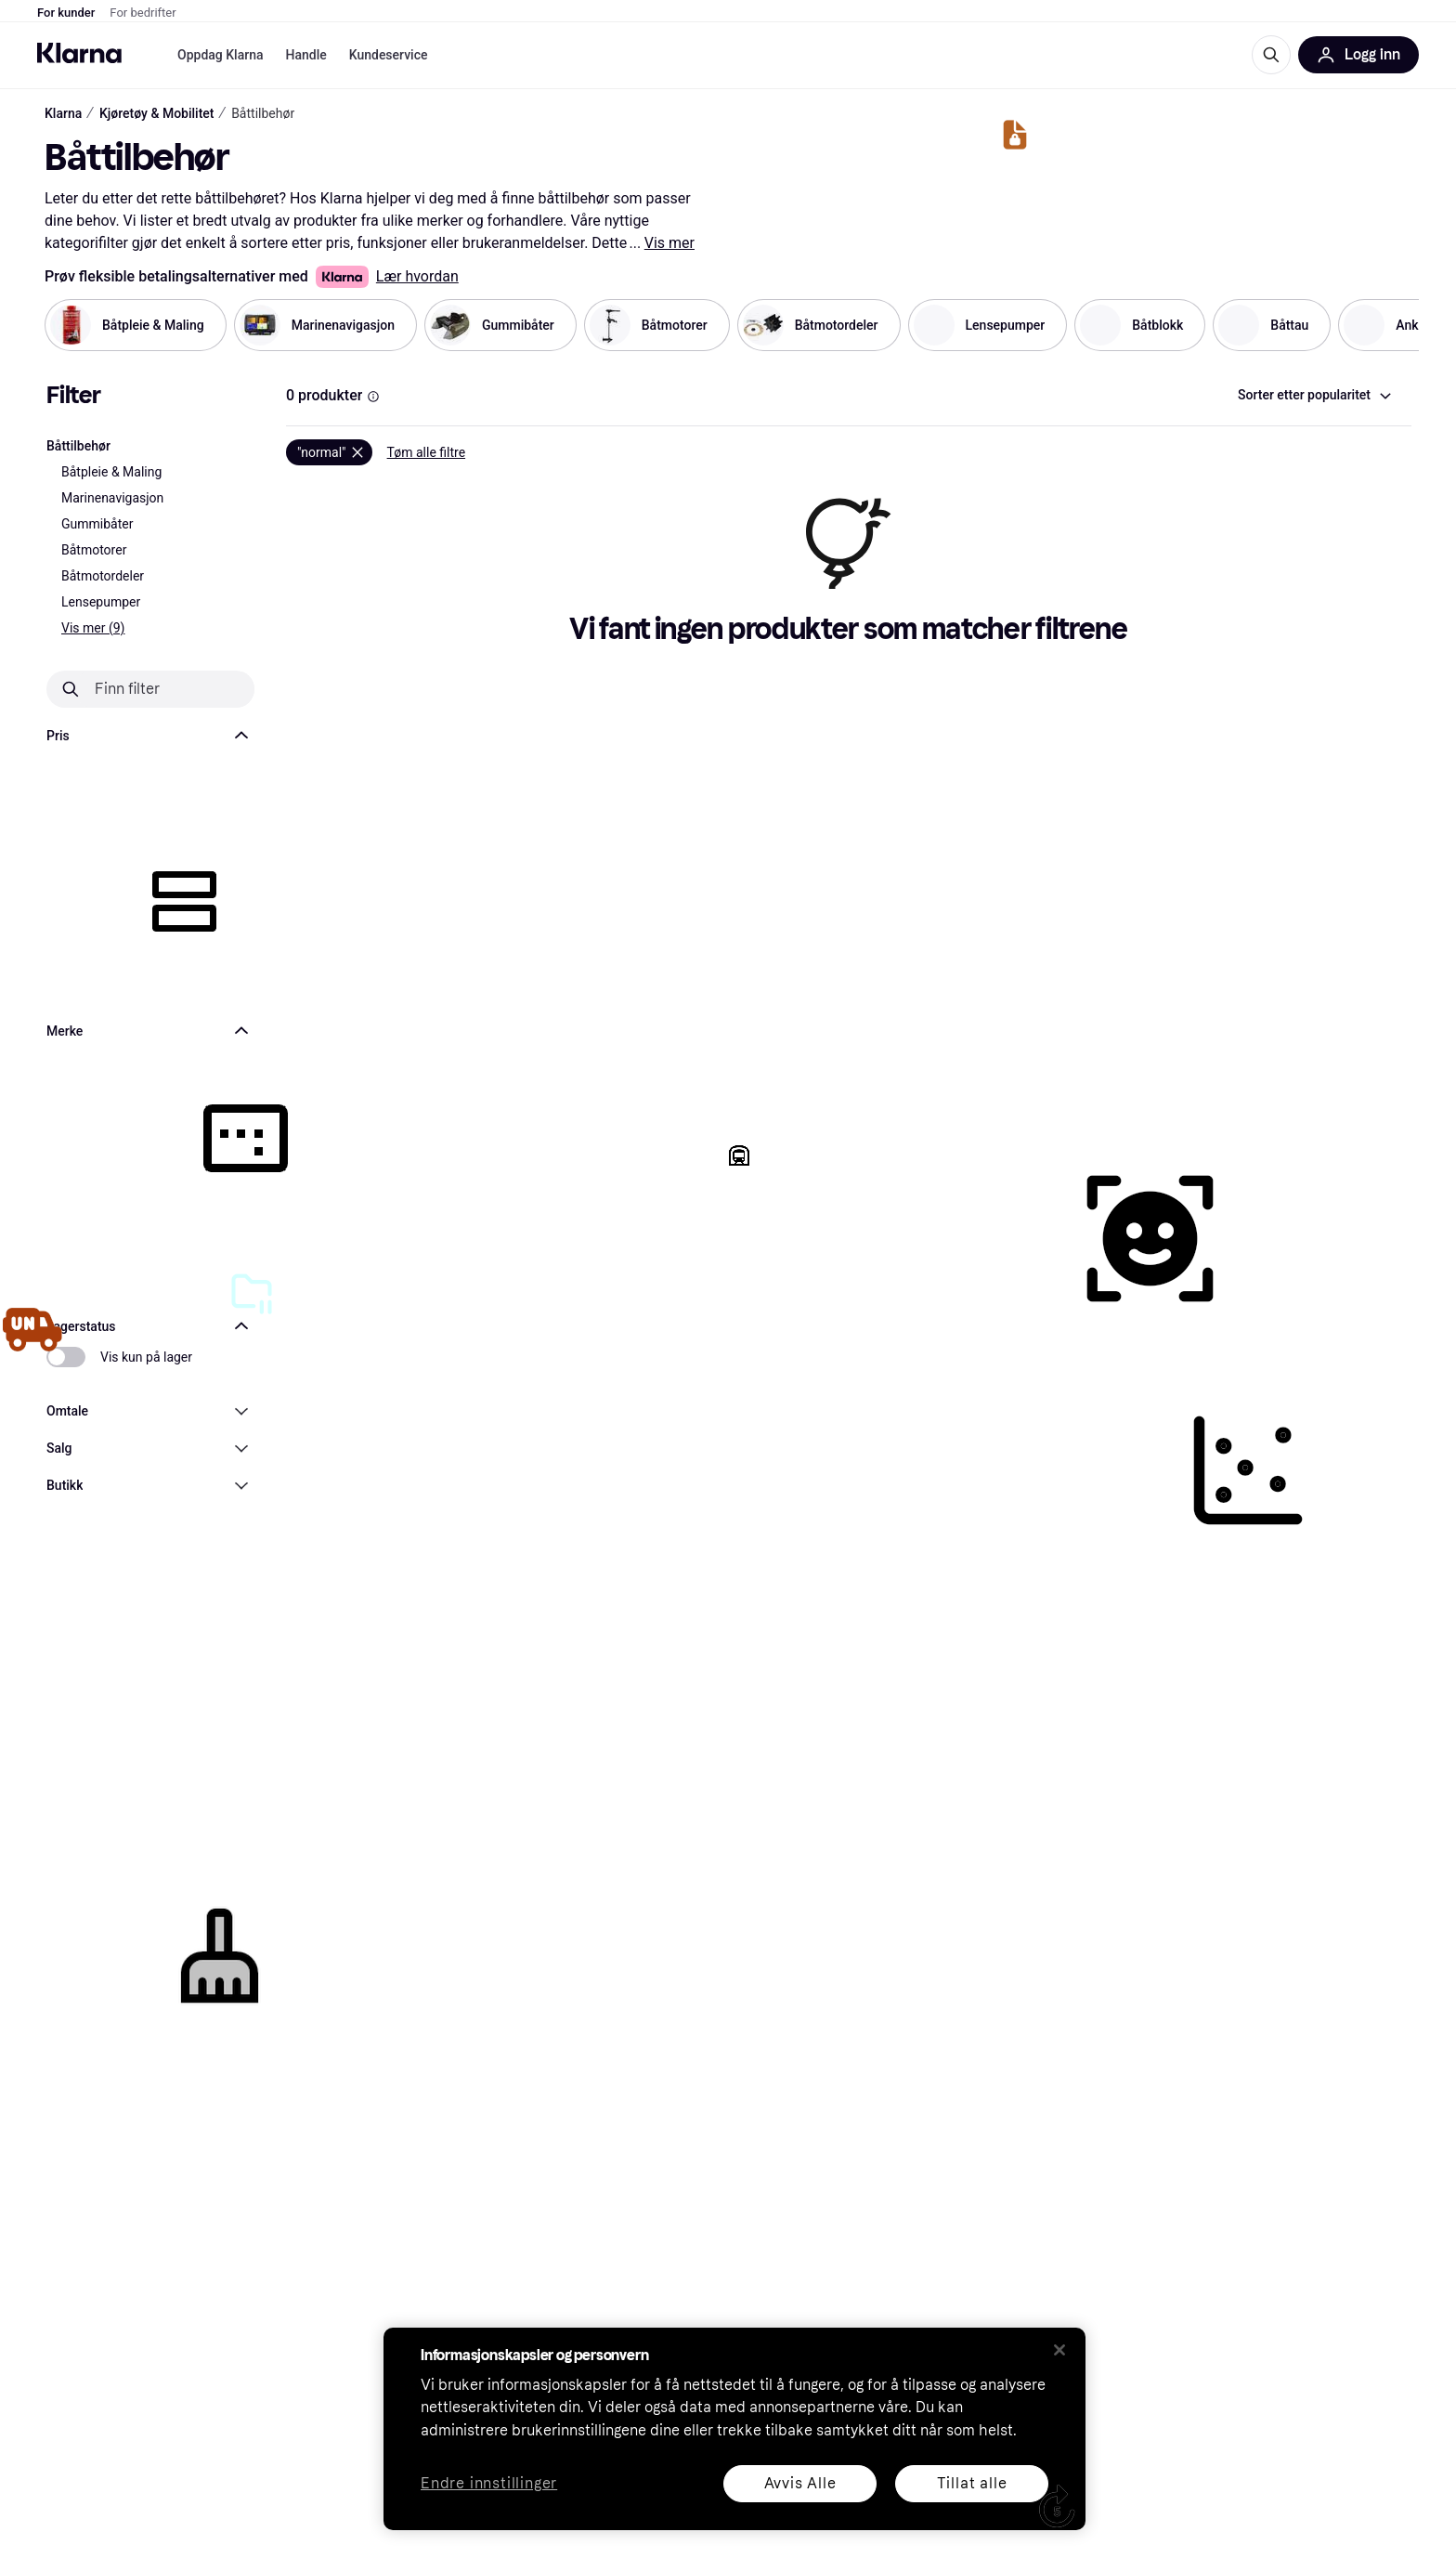 The height and width of the screenshot is (2558, 1456). I want to click on adjust image aspect ratio settings, so click(245, 1138).